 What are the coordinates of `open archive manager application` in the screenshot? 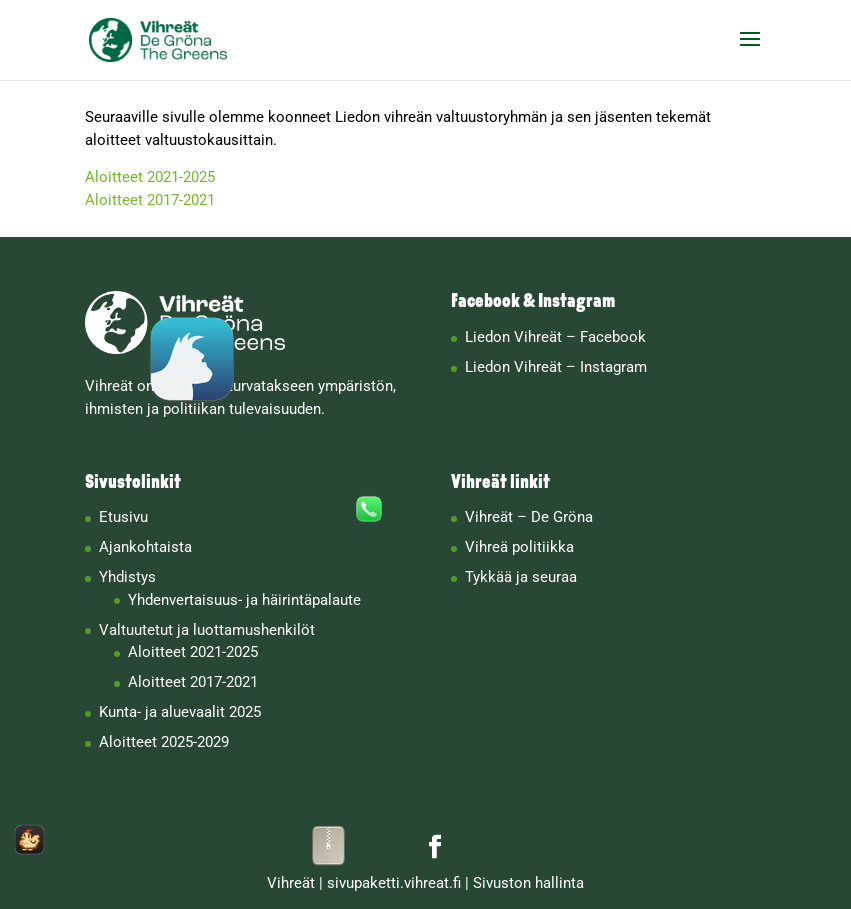 It's located at (328, 845).